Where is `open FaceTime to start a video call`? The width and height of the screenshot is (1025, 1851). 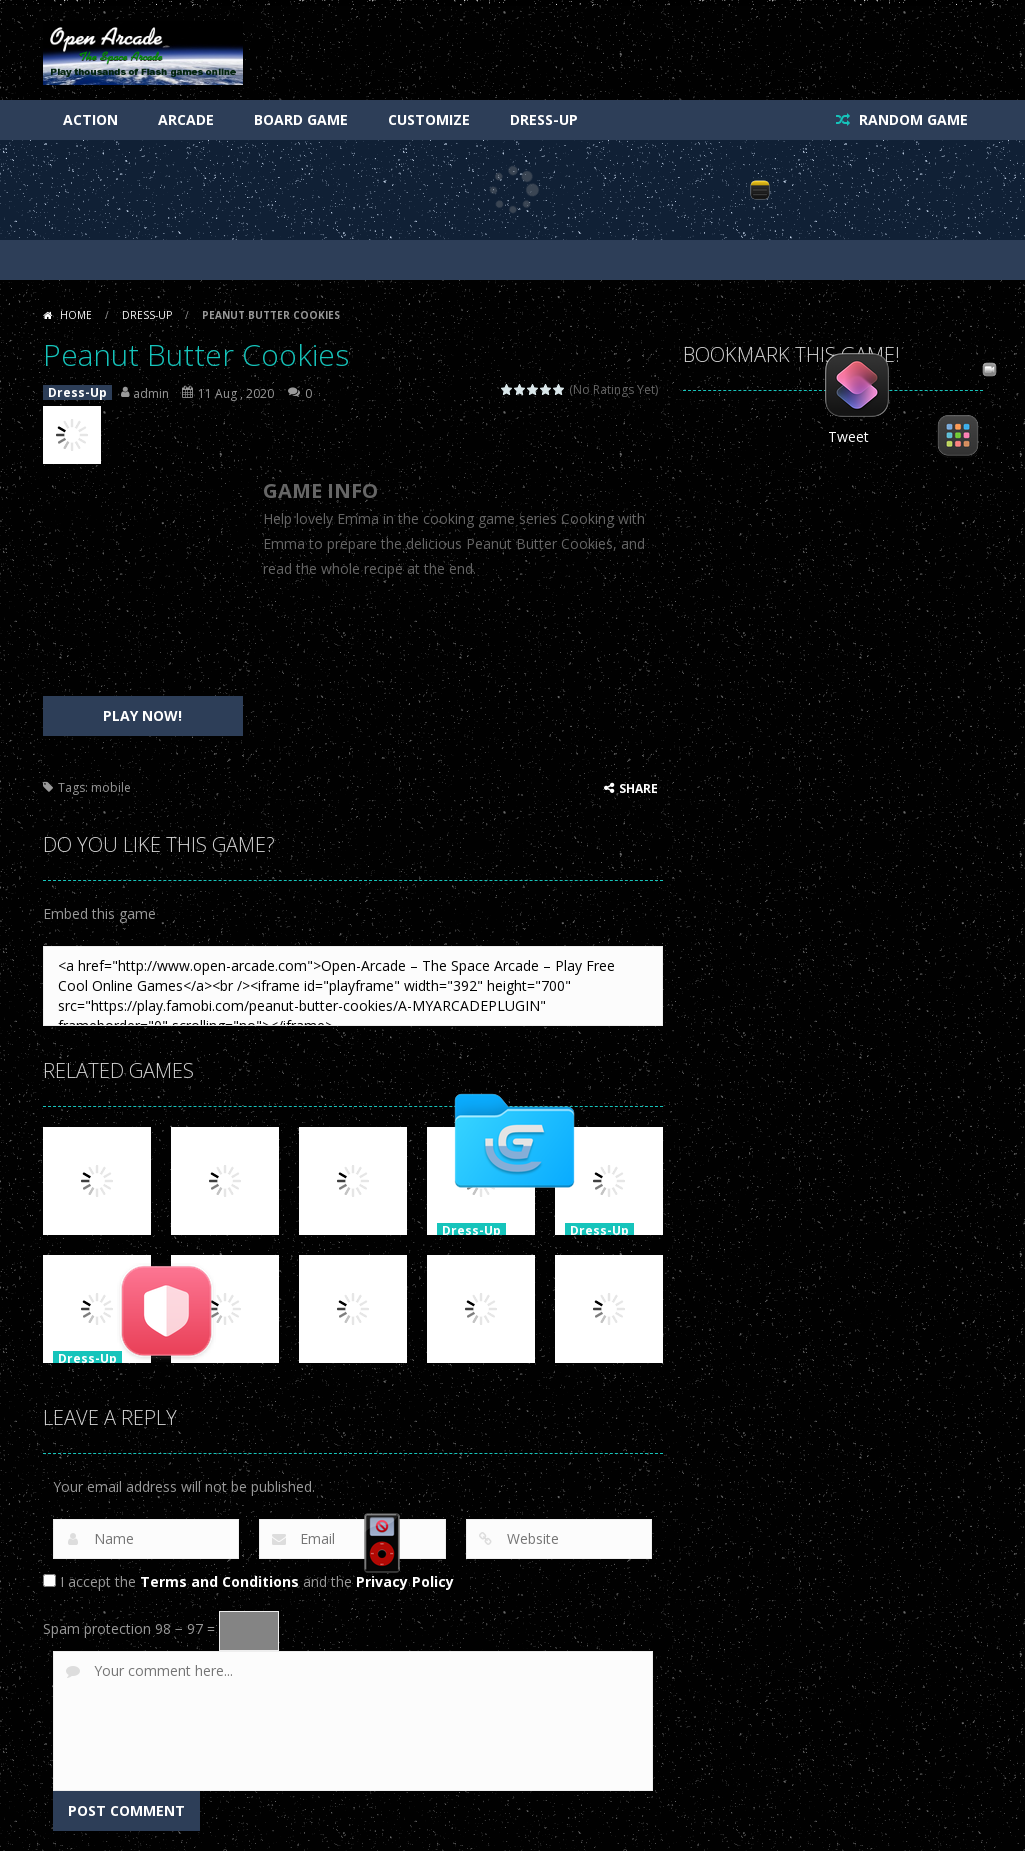
open FaceTime to start a video call is located at coordinates (989, 369).